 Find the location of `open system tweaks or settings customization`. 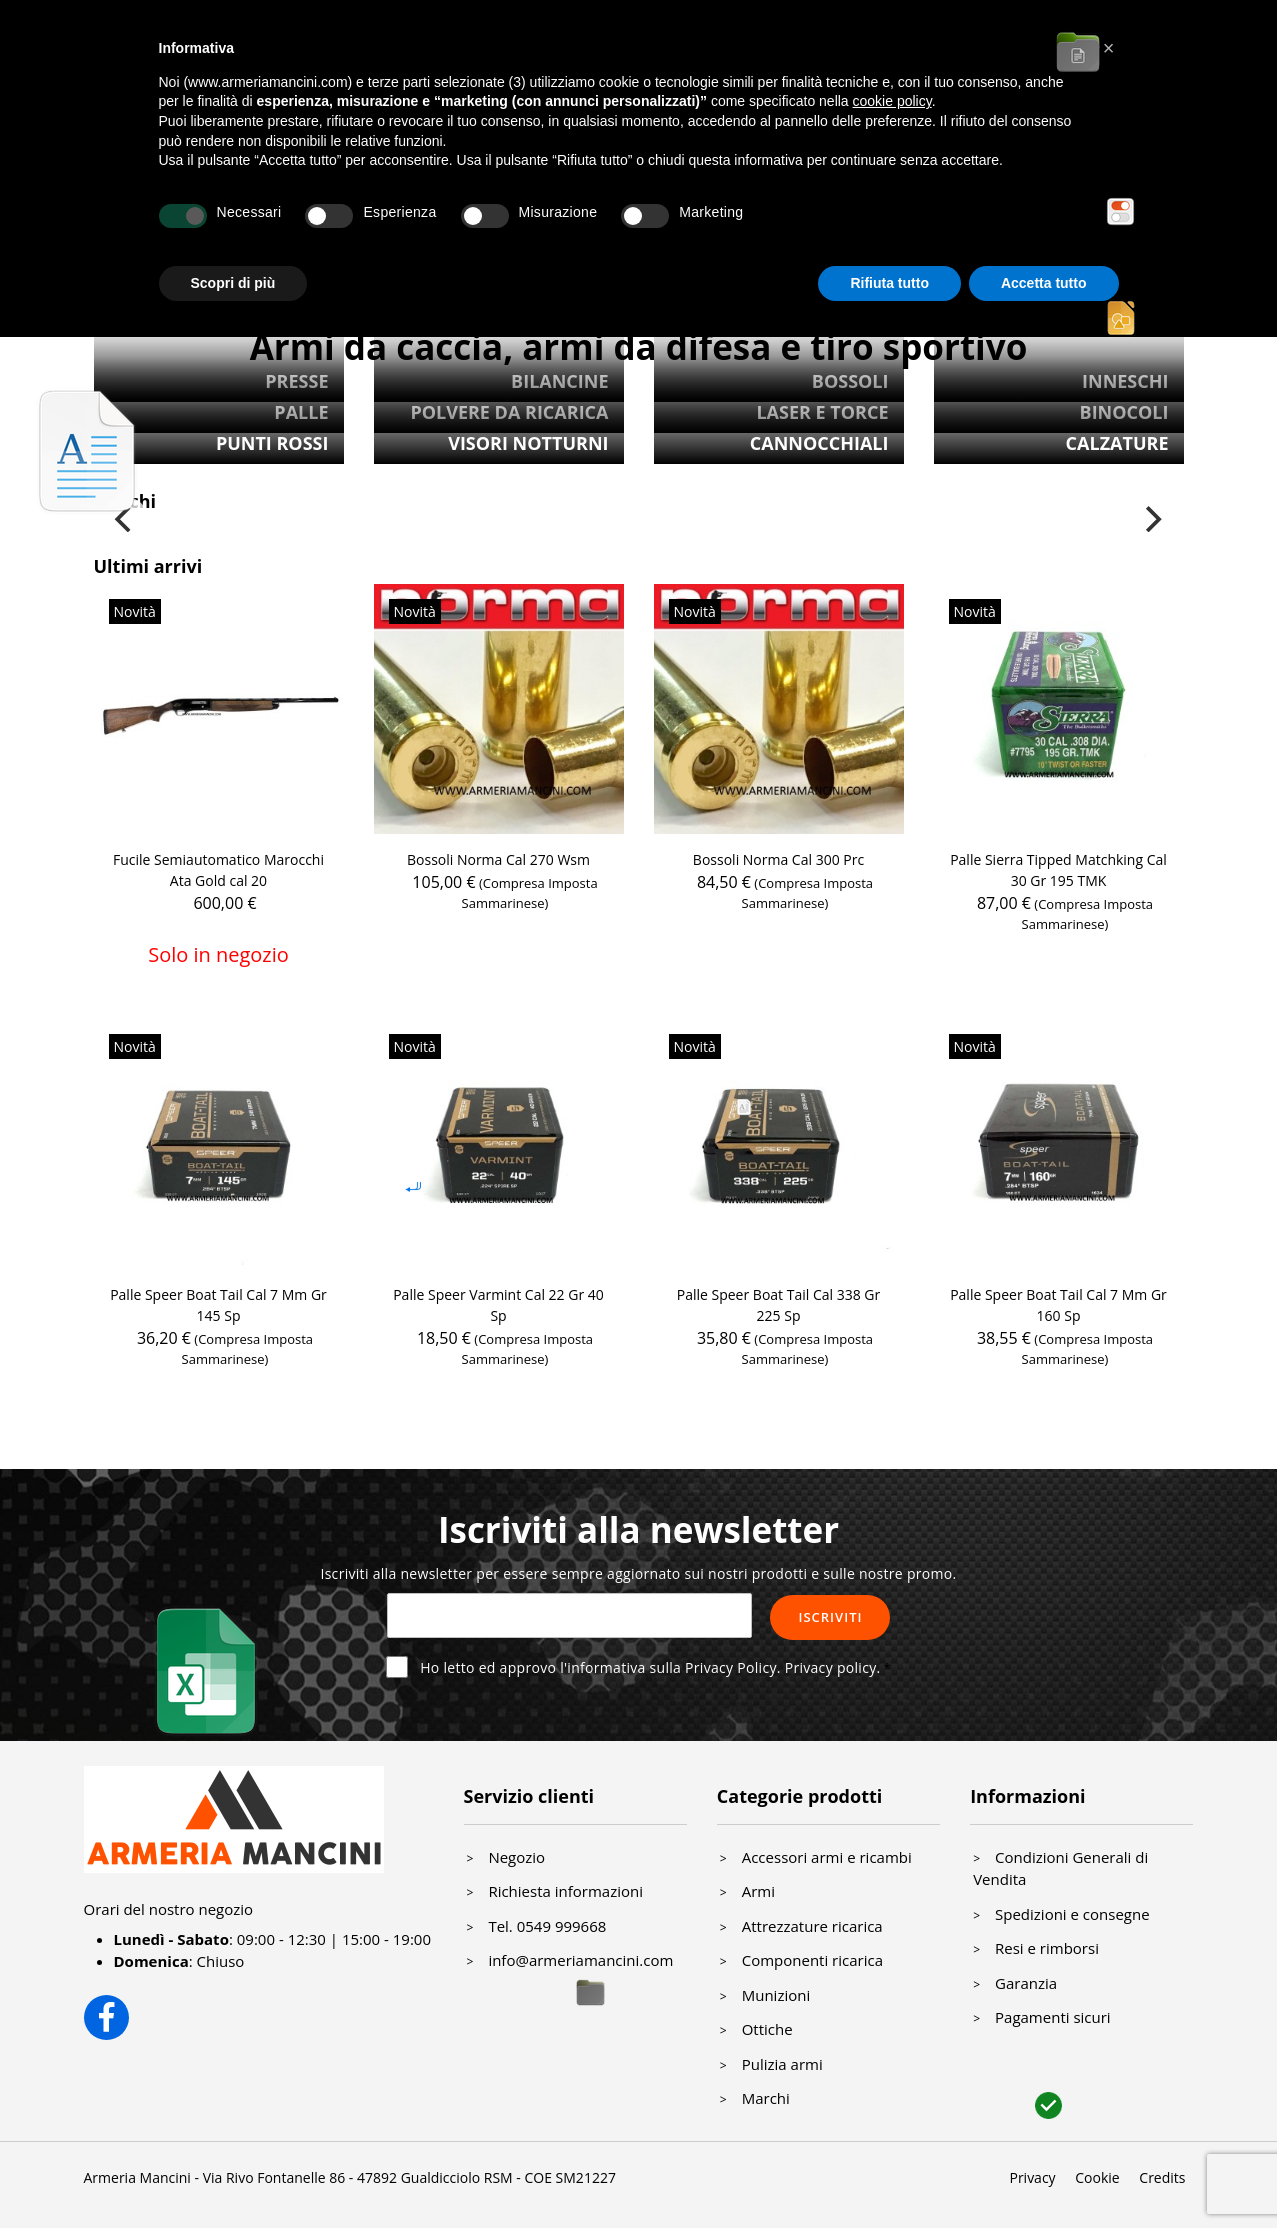

open system tweaks or settings customization is located at coordinates (1120, 211).